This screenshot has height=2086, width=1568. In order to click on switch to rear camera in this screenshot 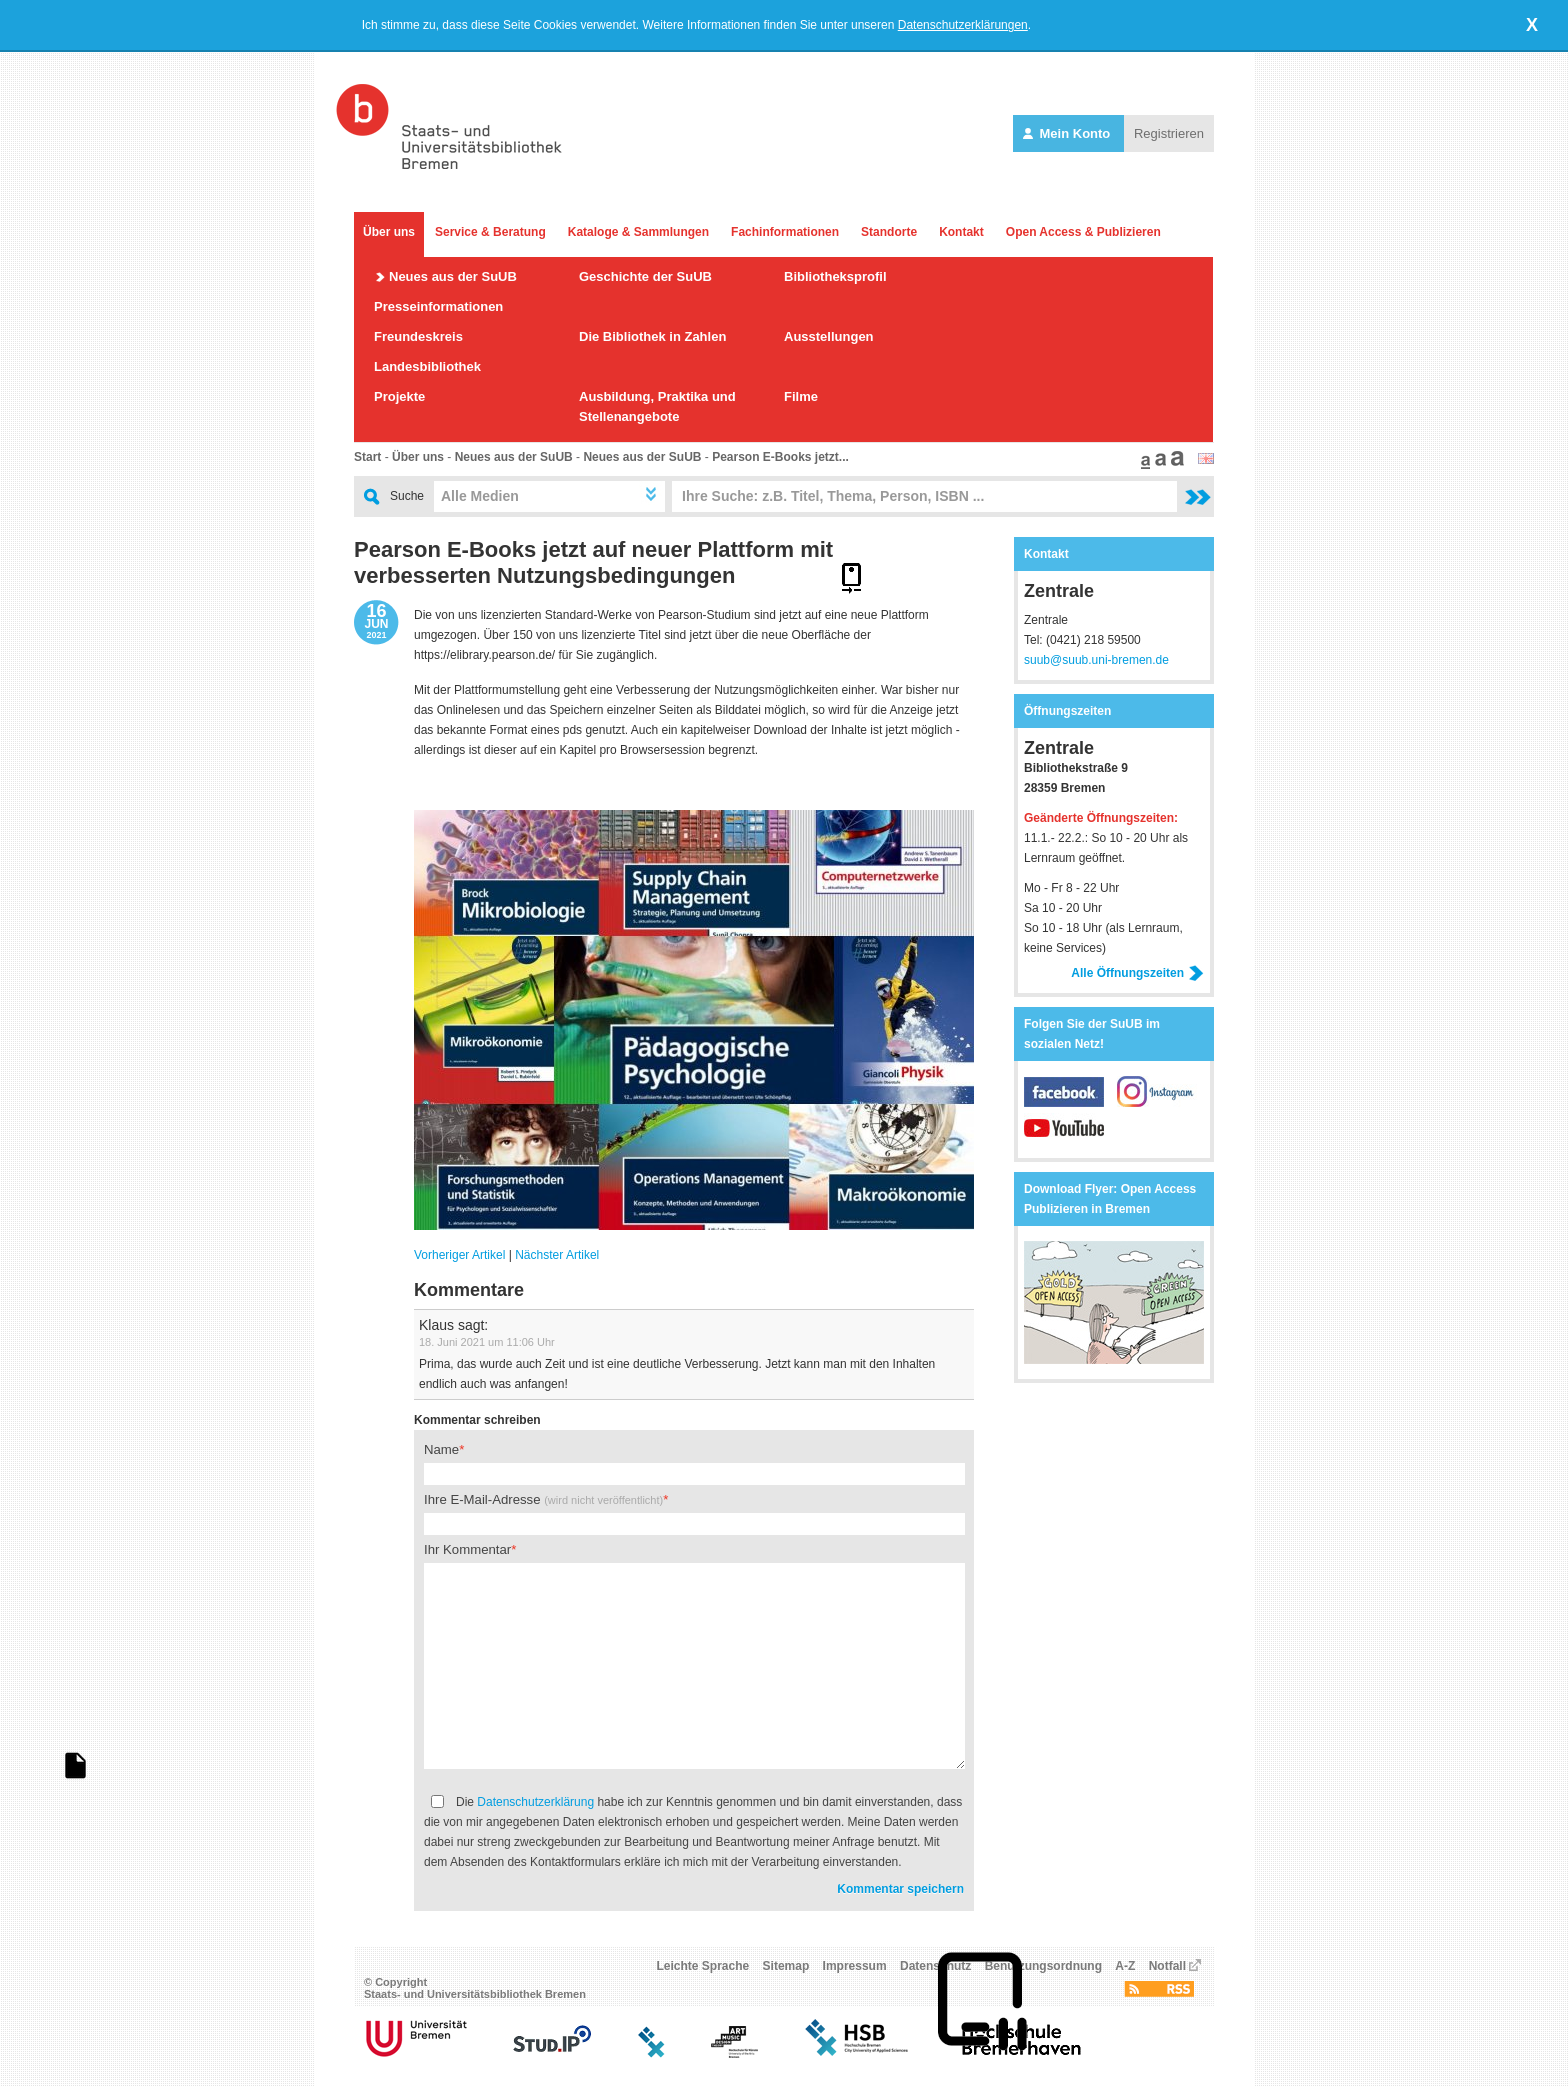, I will do `click(851, 578)`.